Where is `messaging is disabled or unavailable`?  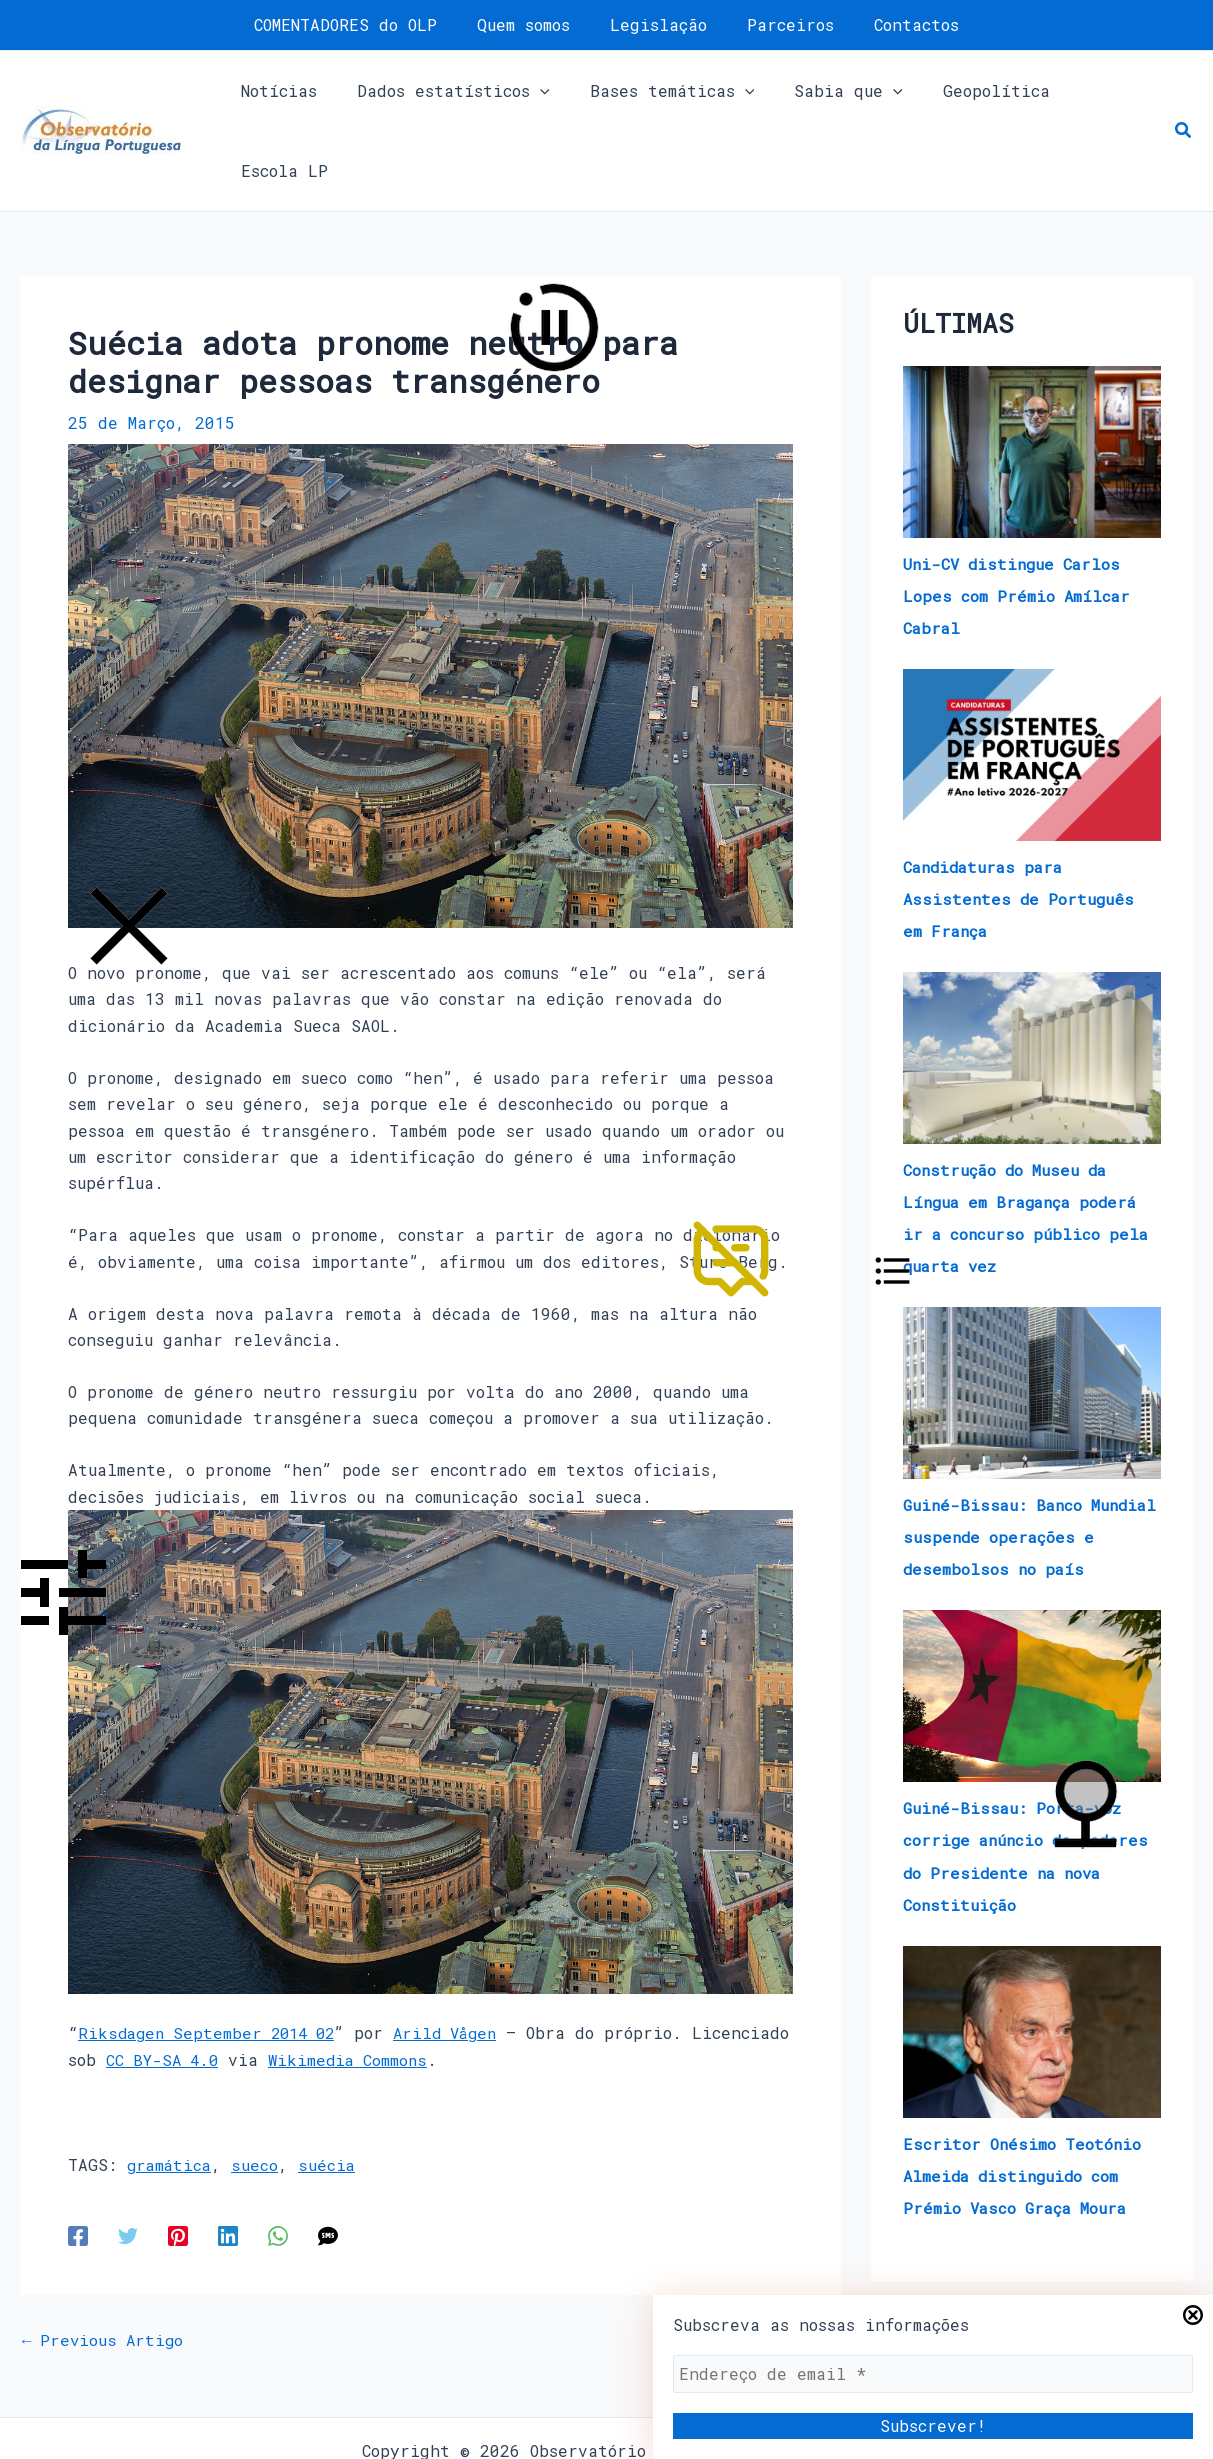 messaging is disabled or unavailable is located at coordinates (731, 1259).